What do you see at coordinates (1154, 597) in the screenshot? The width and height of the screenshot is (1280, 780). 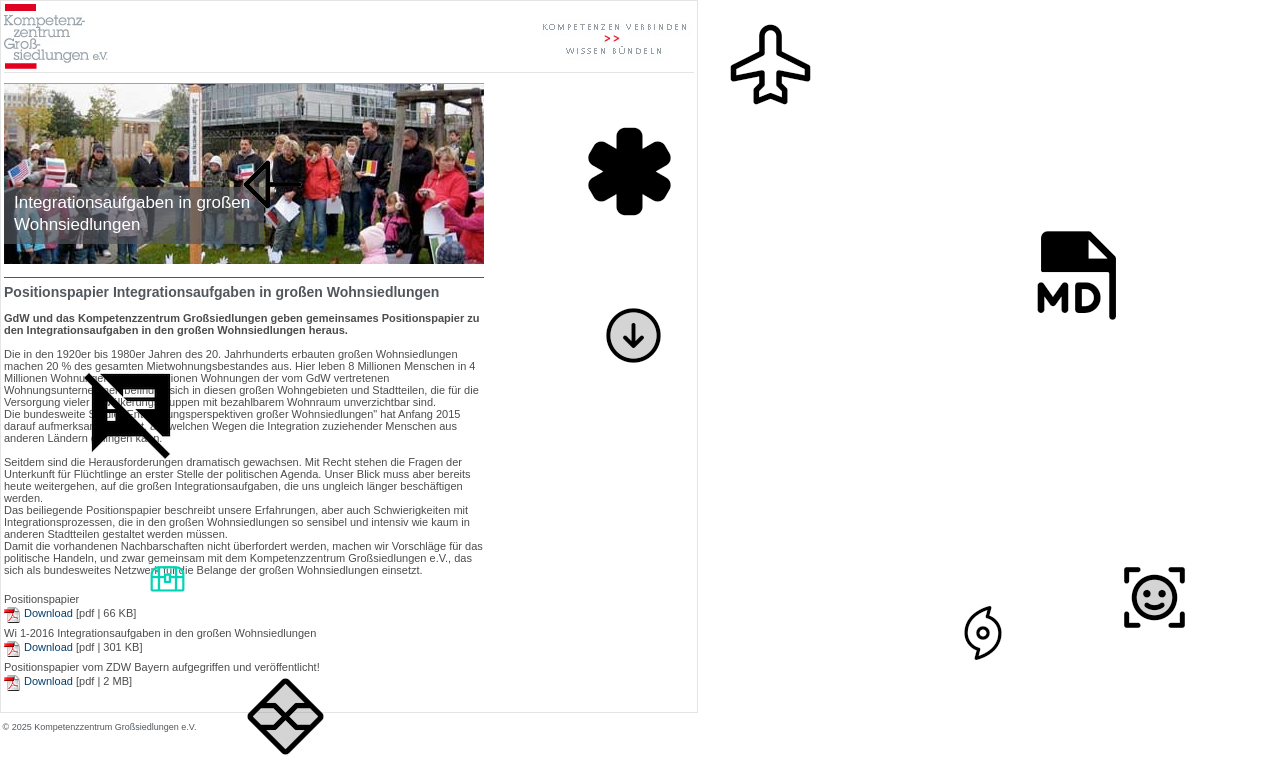 I see `scan face to unlock or authenticate` at bounding box center [1154, 597].